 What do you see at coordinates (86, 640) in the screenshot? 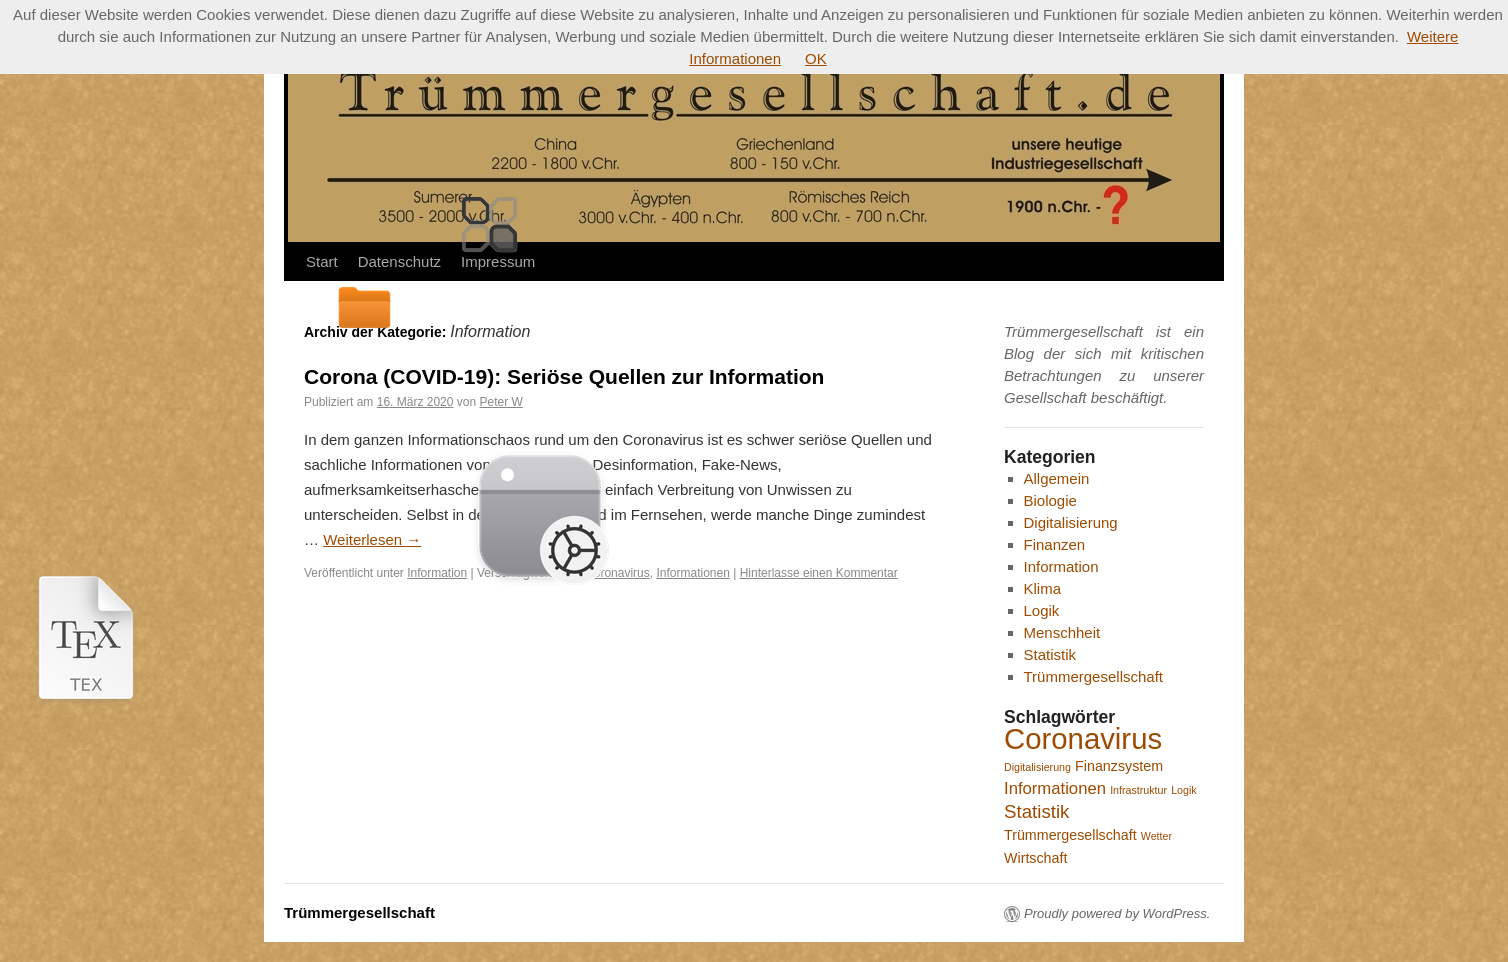
I see `open a LaTeX document file` at bounding box center [86, 640].